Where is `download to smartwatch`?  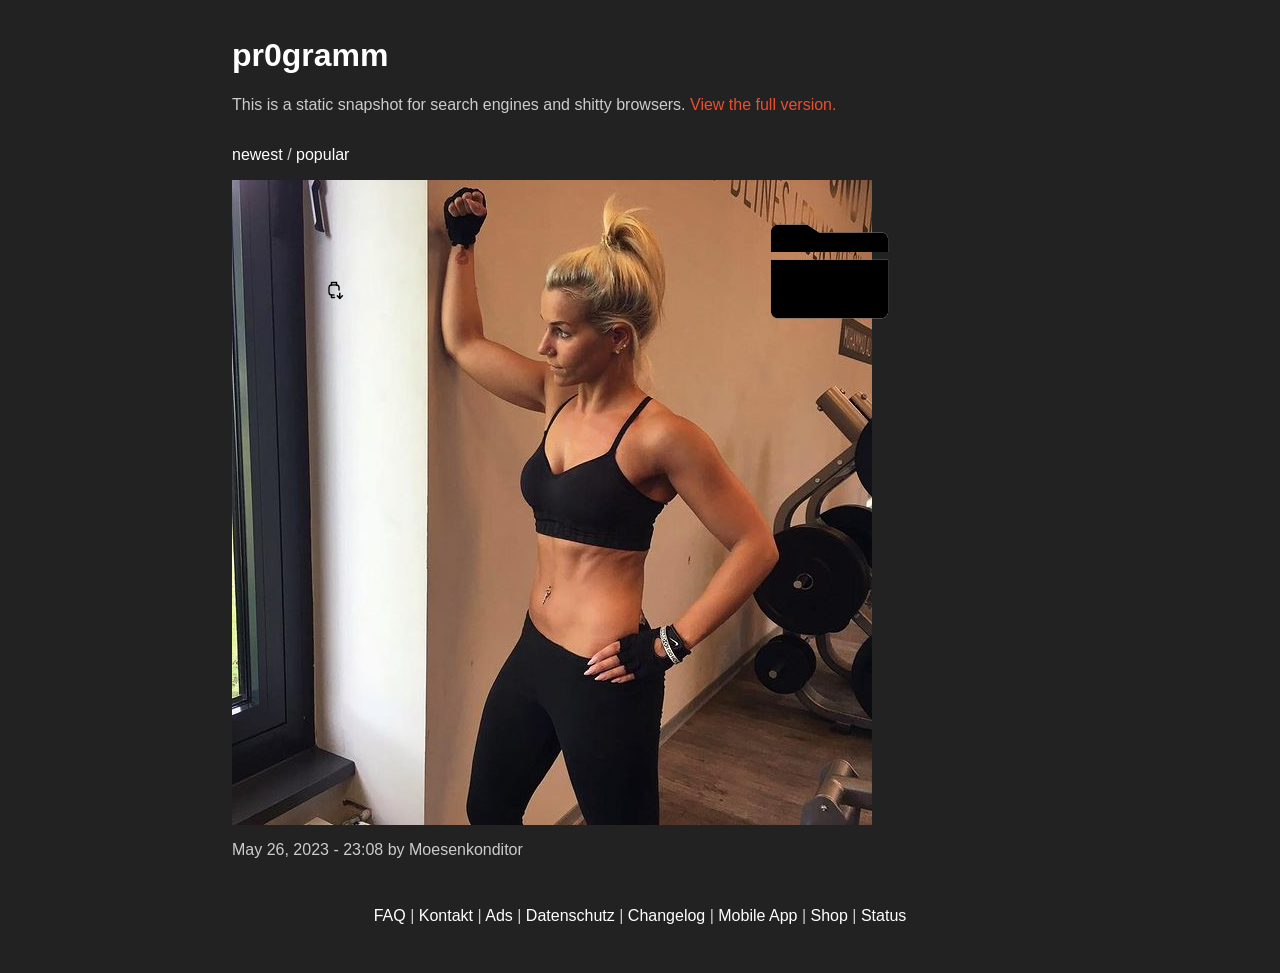
download to smartwatch is located at coordinates (334, 290).